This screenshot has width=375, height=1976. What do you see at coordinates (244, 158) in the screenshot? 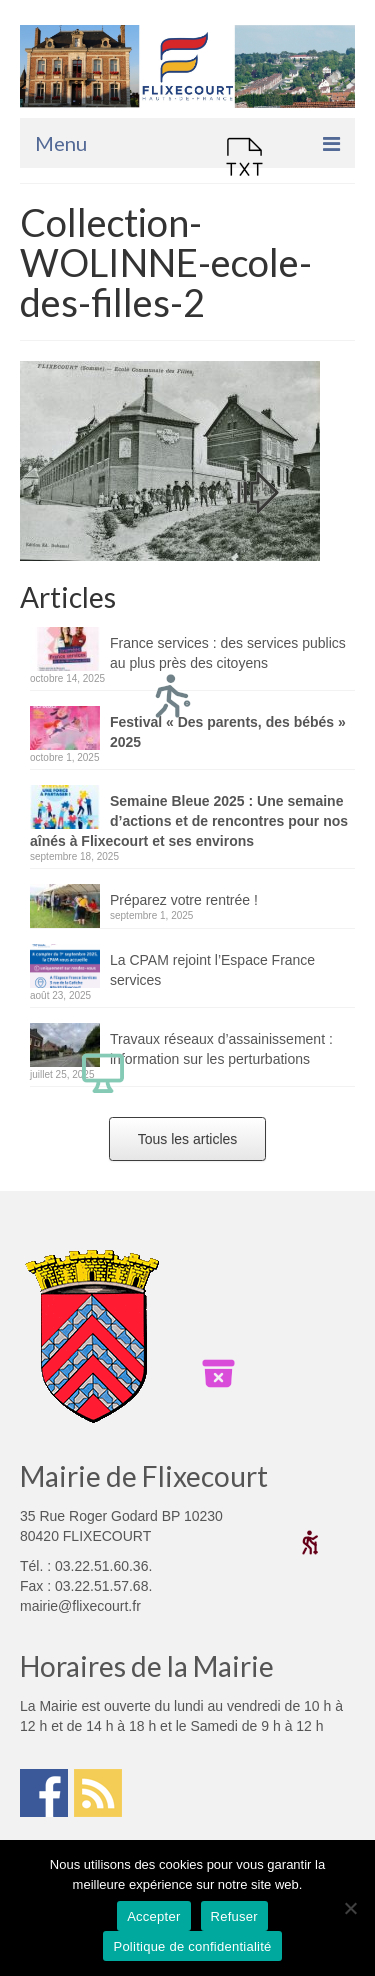
I see `open a text file` at bounding box center [244, 158].